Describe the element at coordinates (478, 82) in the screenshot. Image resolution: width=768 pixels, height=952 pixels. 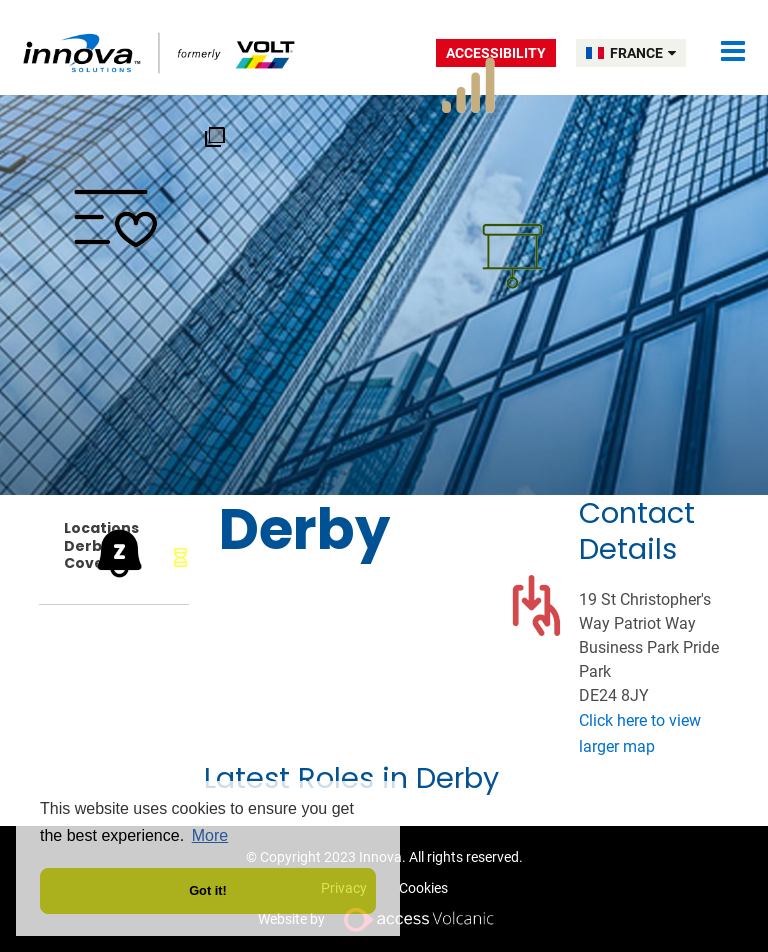
I see `indicates strong cellular network signal` at that location.